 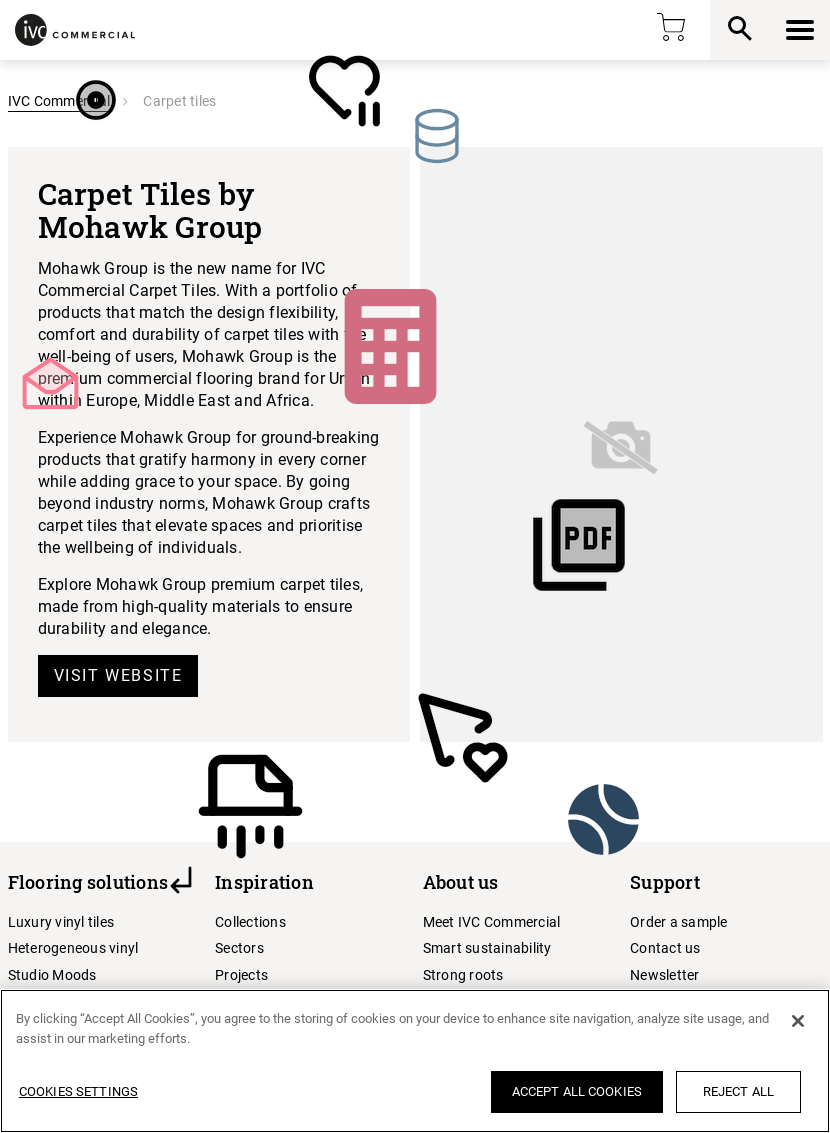 I want to click on return to previous line or item, so click(x=182, y=880).